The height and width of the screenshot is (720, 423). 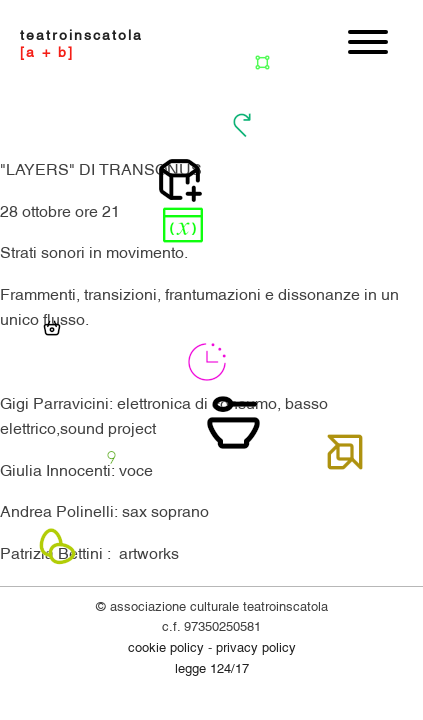 What do you see at coordinates (52, 328) in the screenshot?
I see `view your shopping basket` at bounding box center [52, 328].